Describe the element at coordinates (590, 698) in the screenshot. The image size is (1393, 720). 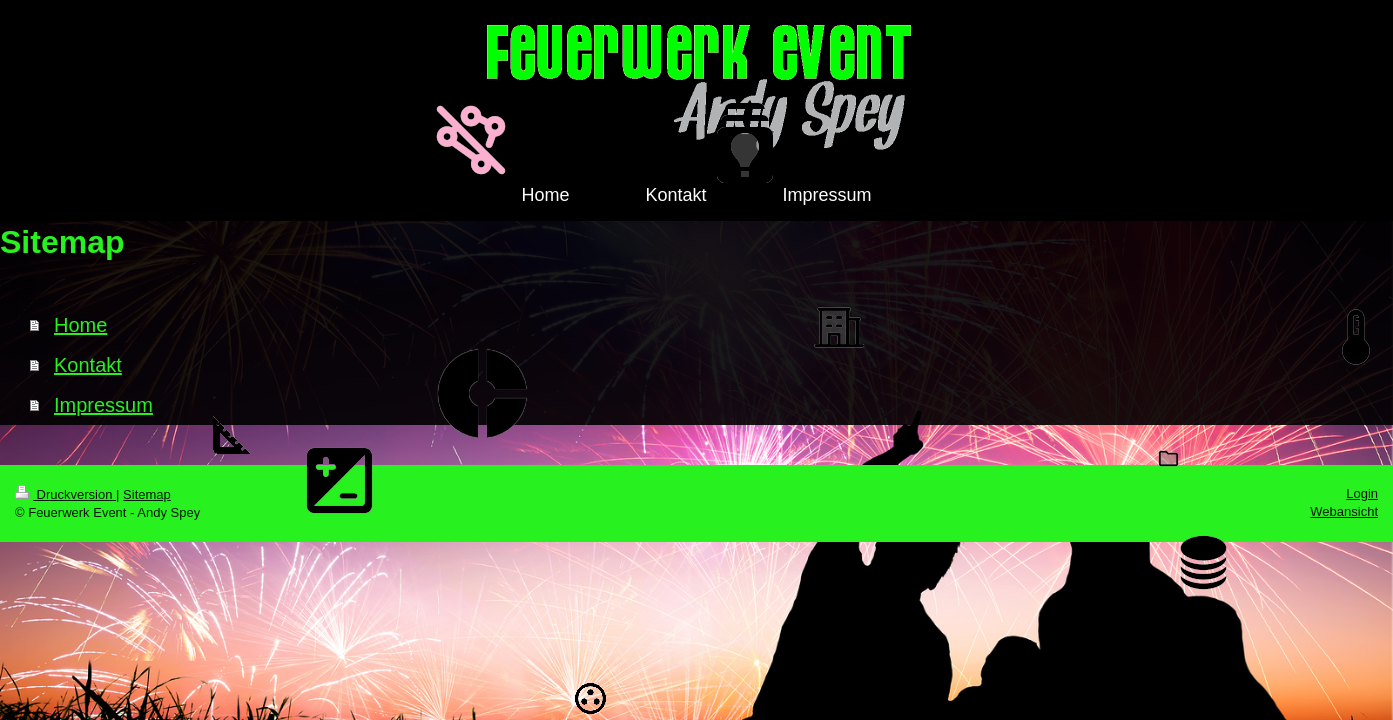
I see `view group or team workspace` at that location.